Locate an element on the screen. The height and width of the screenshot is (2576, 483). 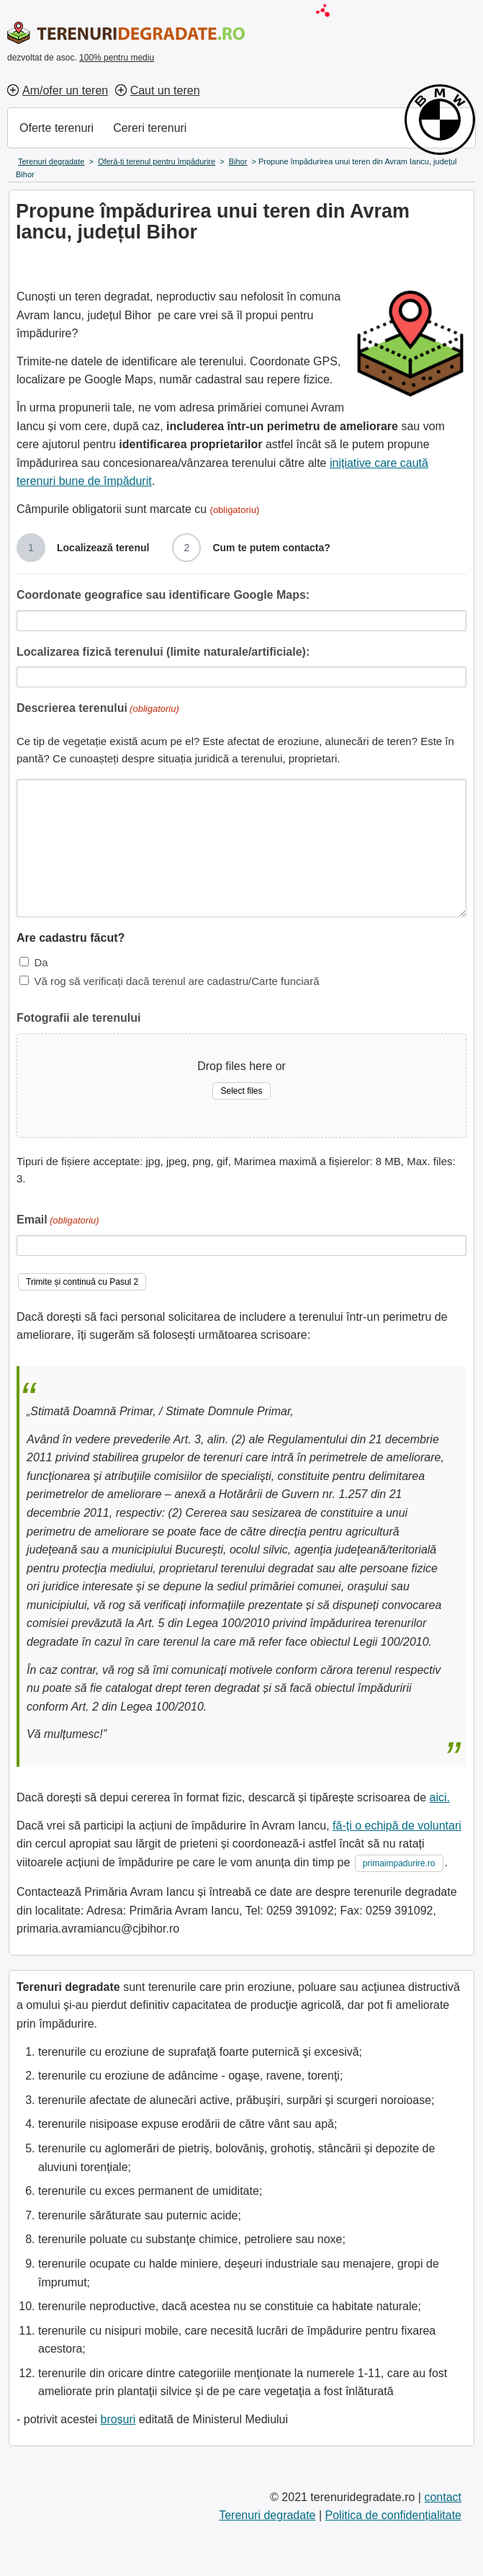
BMW brand logo is located at coordinates (440, 120).